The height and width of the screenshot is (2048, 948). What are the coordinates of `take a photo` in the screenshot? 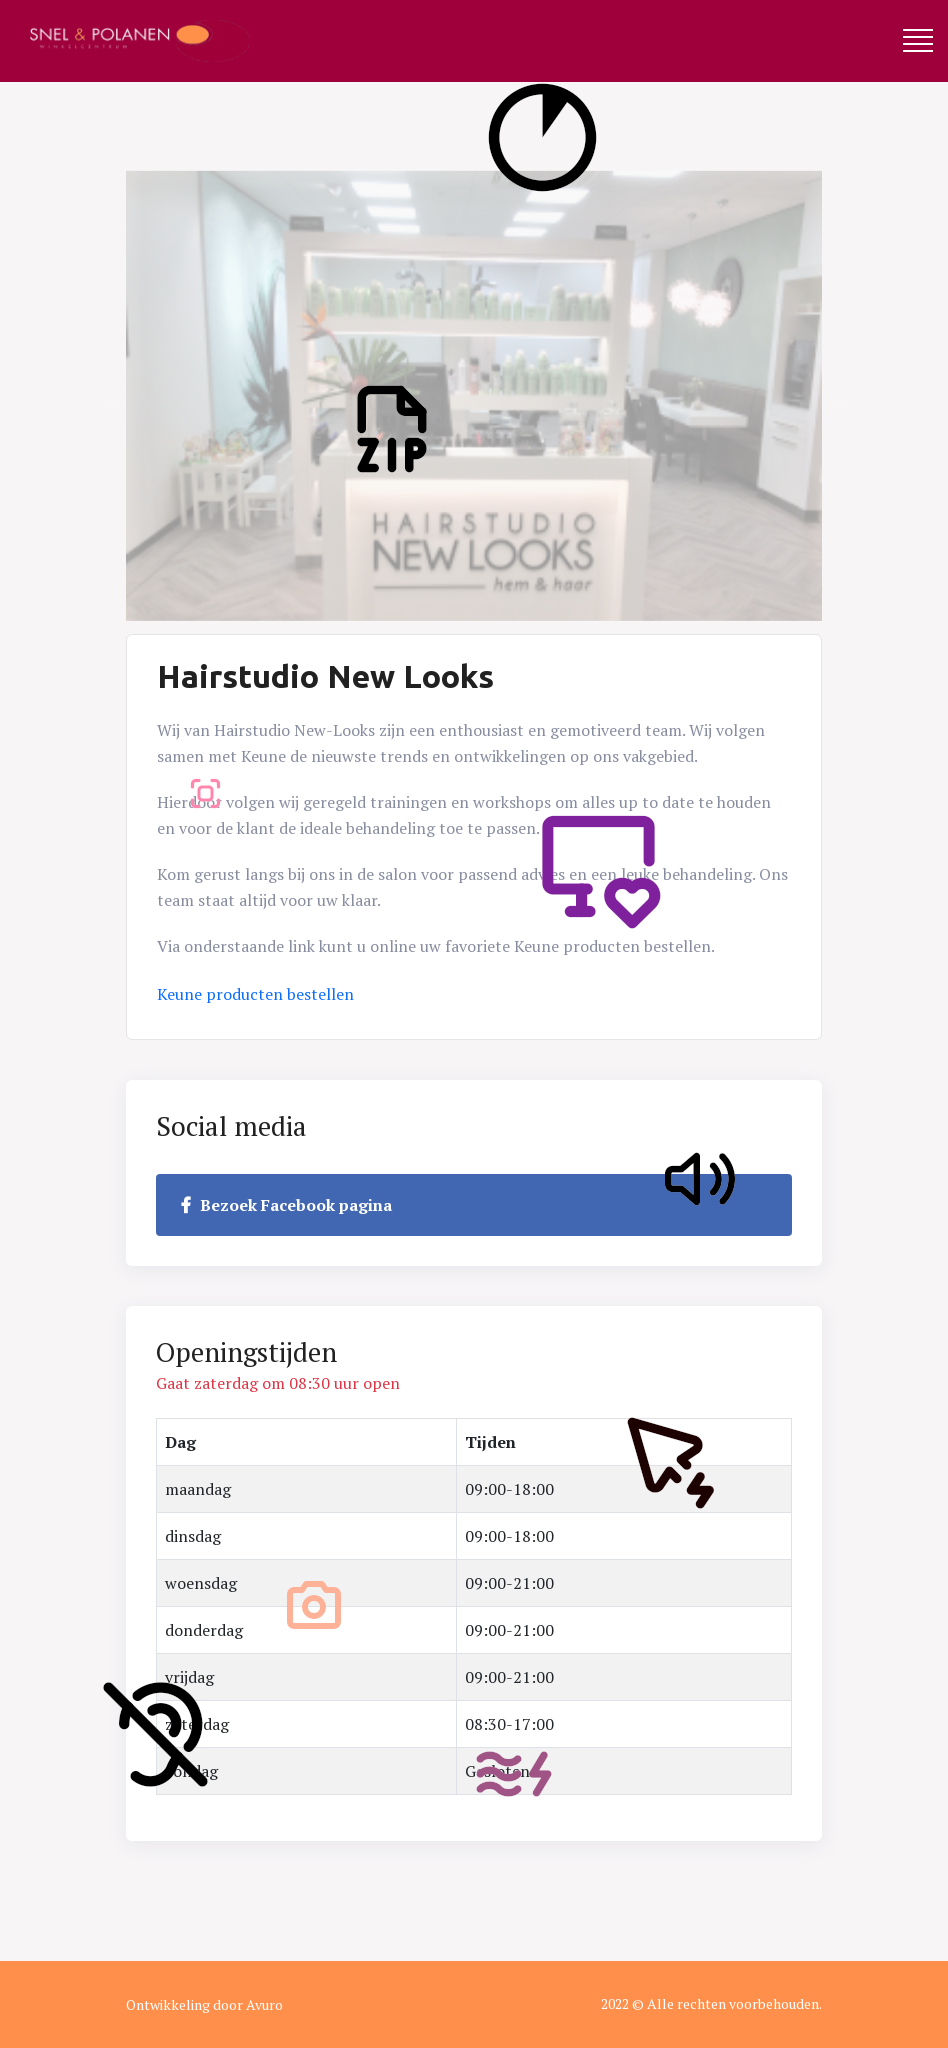 It's located at (314, 1606).